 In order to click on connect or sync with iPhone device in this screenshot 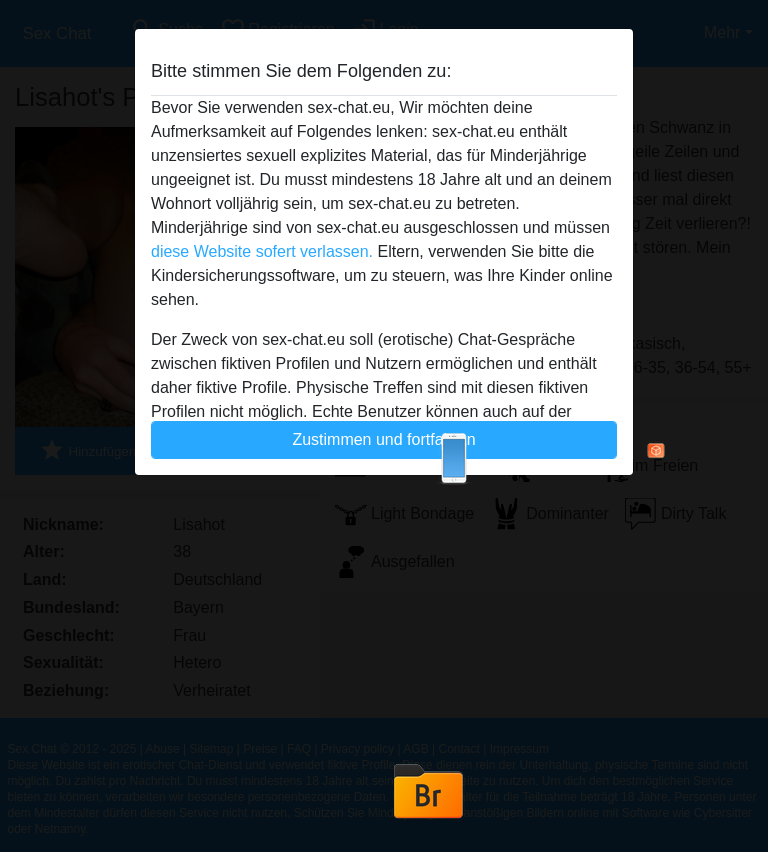, I will do `click(454, 459)`.